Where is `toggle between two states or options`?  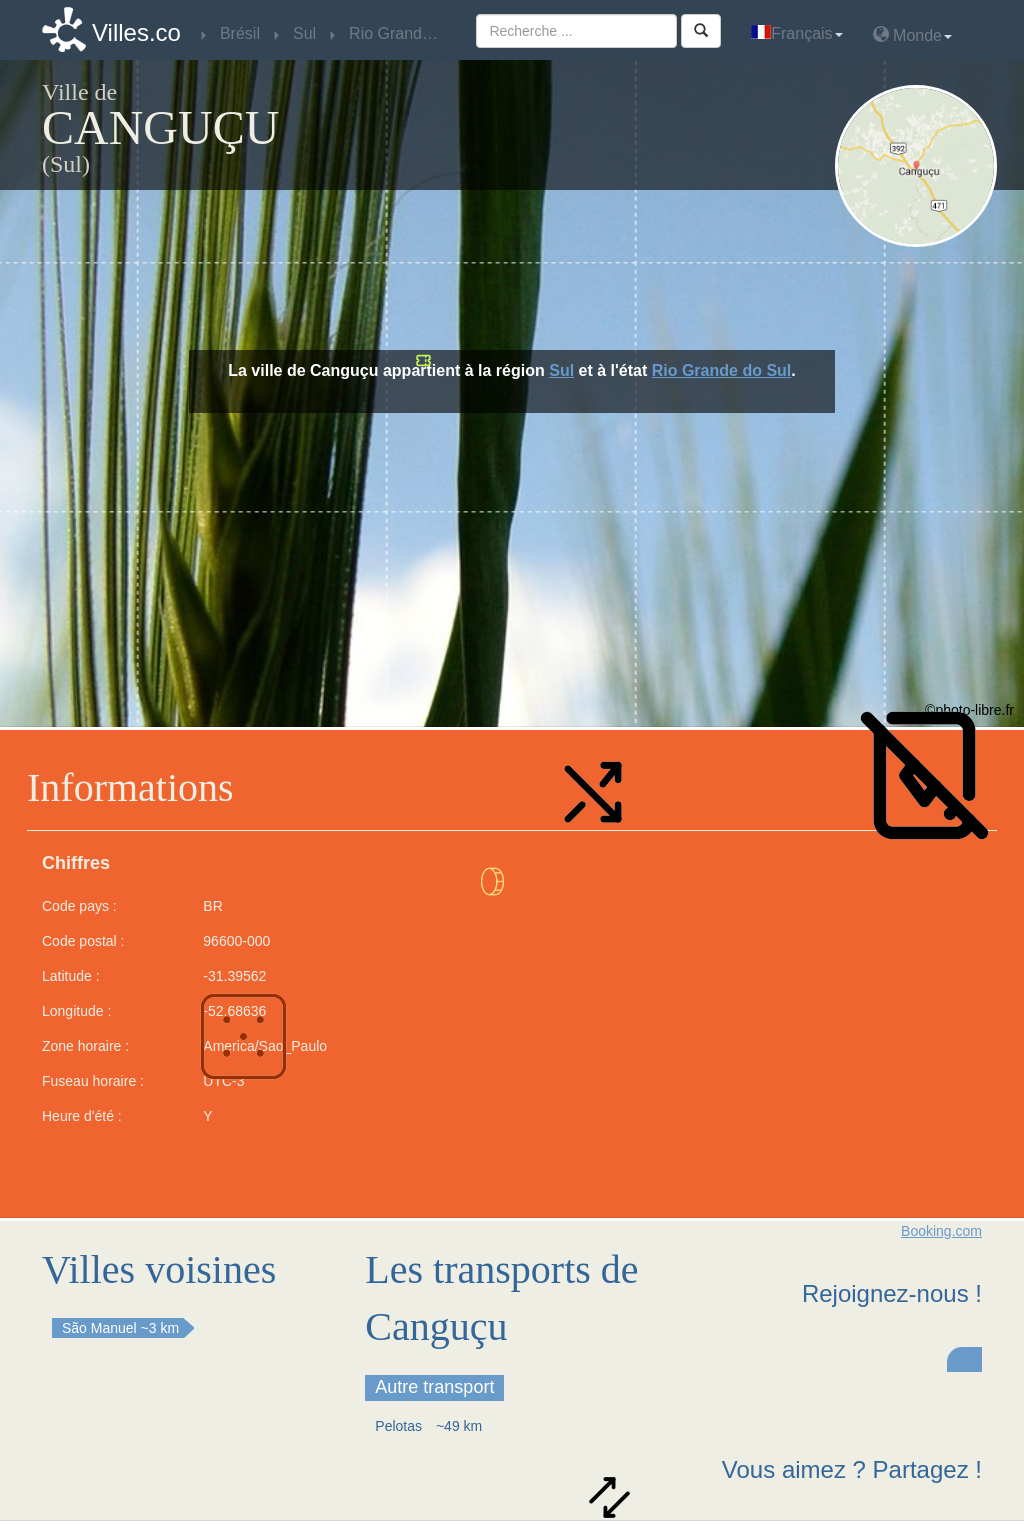
toggle between two states or options is located at coordinates (593, 794).